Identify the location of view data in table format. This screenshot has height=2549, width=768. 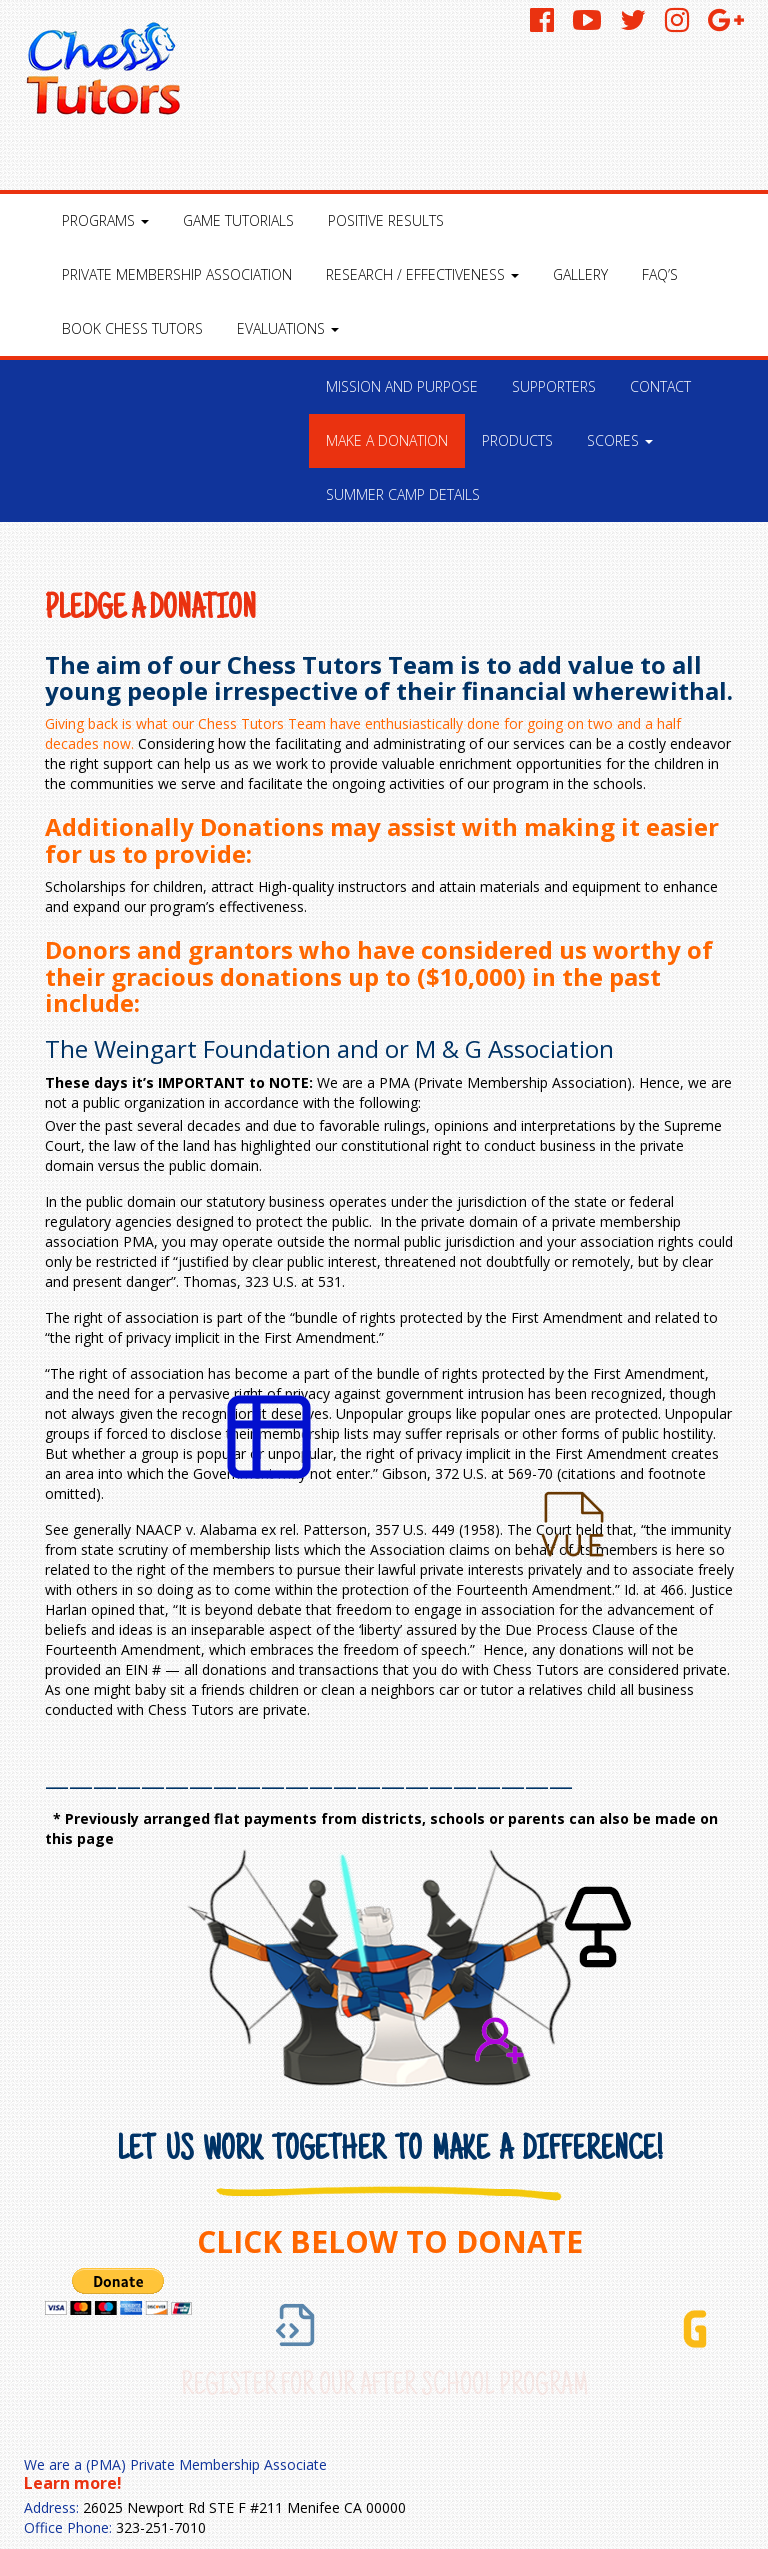
(269, 1437).